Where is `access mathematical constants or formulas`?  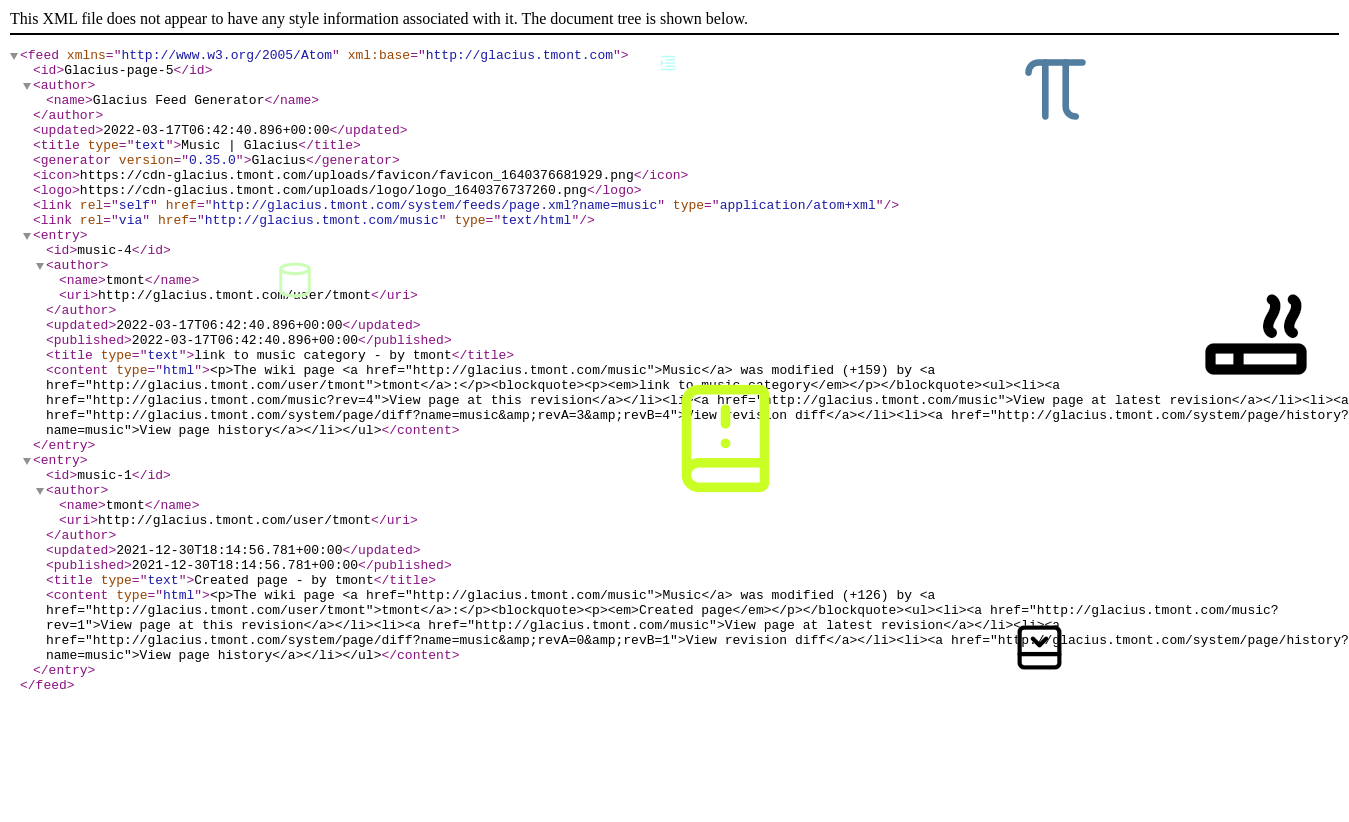
access mathematical constants or formulas is located at coordinates (1055, 89).